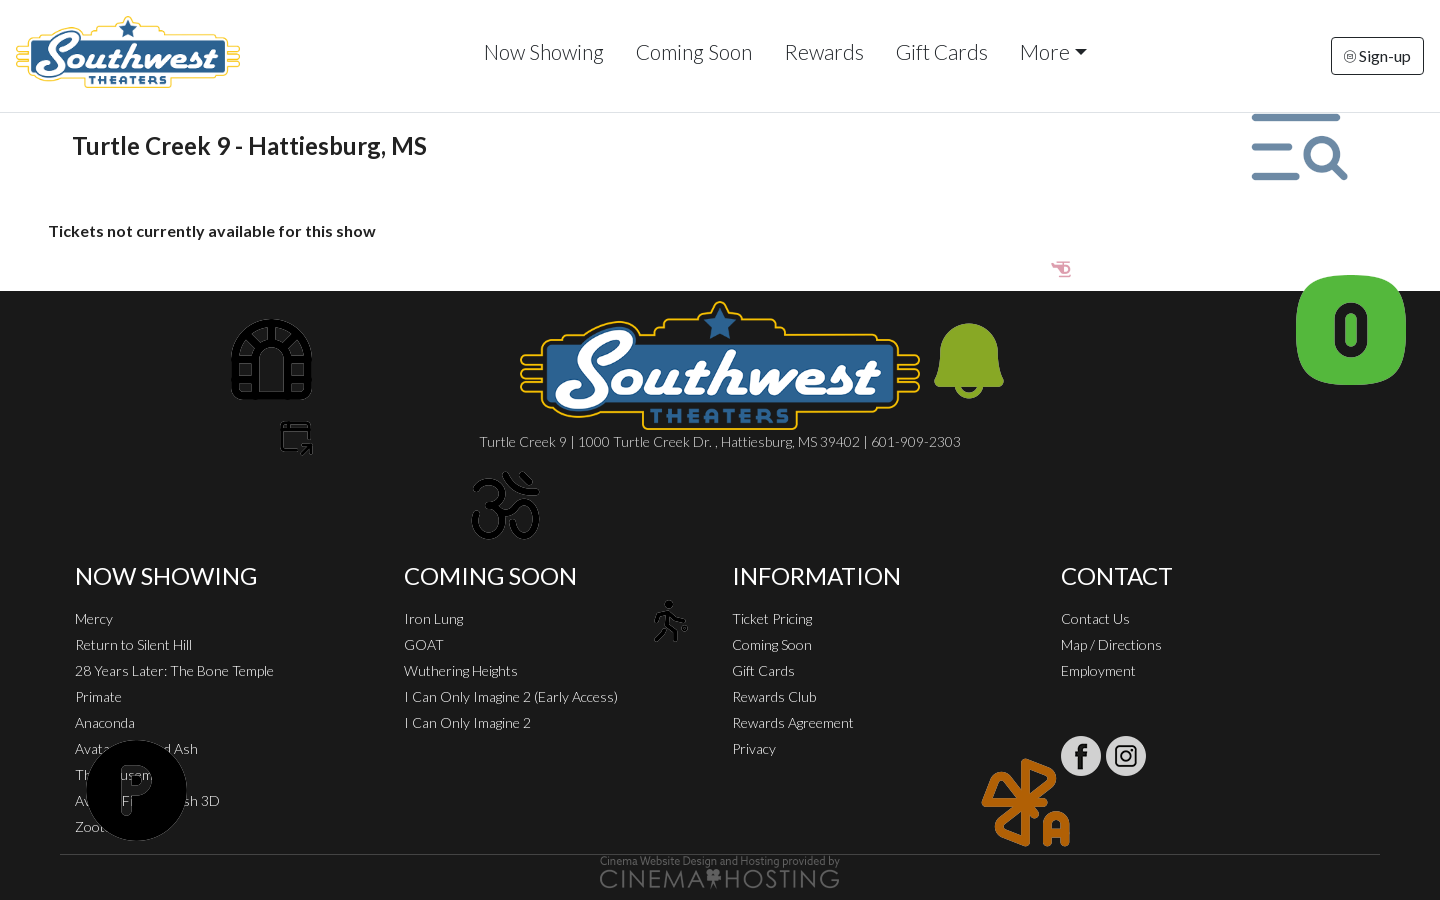 This screenshot has width=1440, height=900. What do you see at coordinates (1061, 269) in the screenshot?
I see `helicopter transportation option` at bounding box center [1061, 269].